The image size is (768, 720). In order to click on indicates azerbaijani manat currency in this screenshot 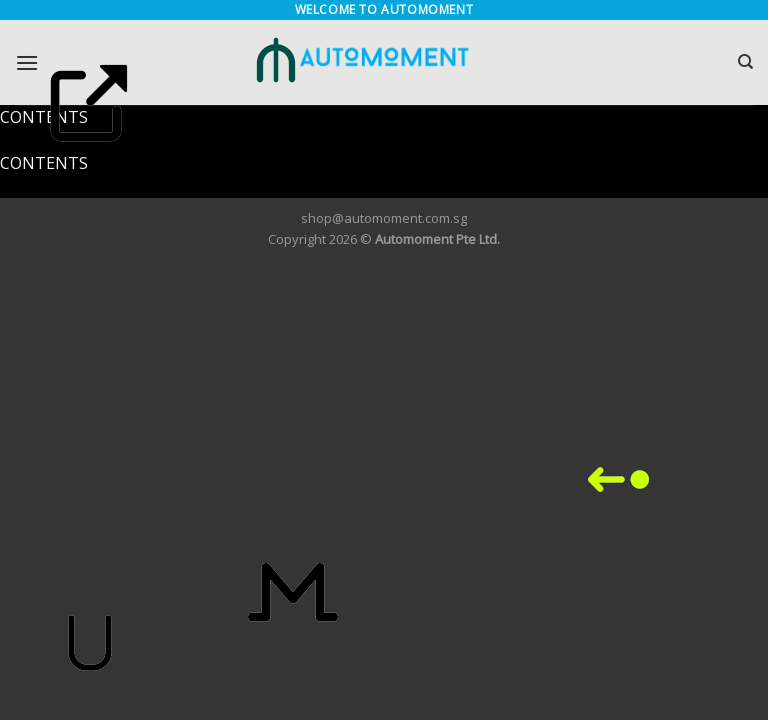, I will do `click(276, 60)`.